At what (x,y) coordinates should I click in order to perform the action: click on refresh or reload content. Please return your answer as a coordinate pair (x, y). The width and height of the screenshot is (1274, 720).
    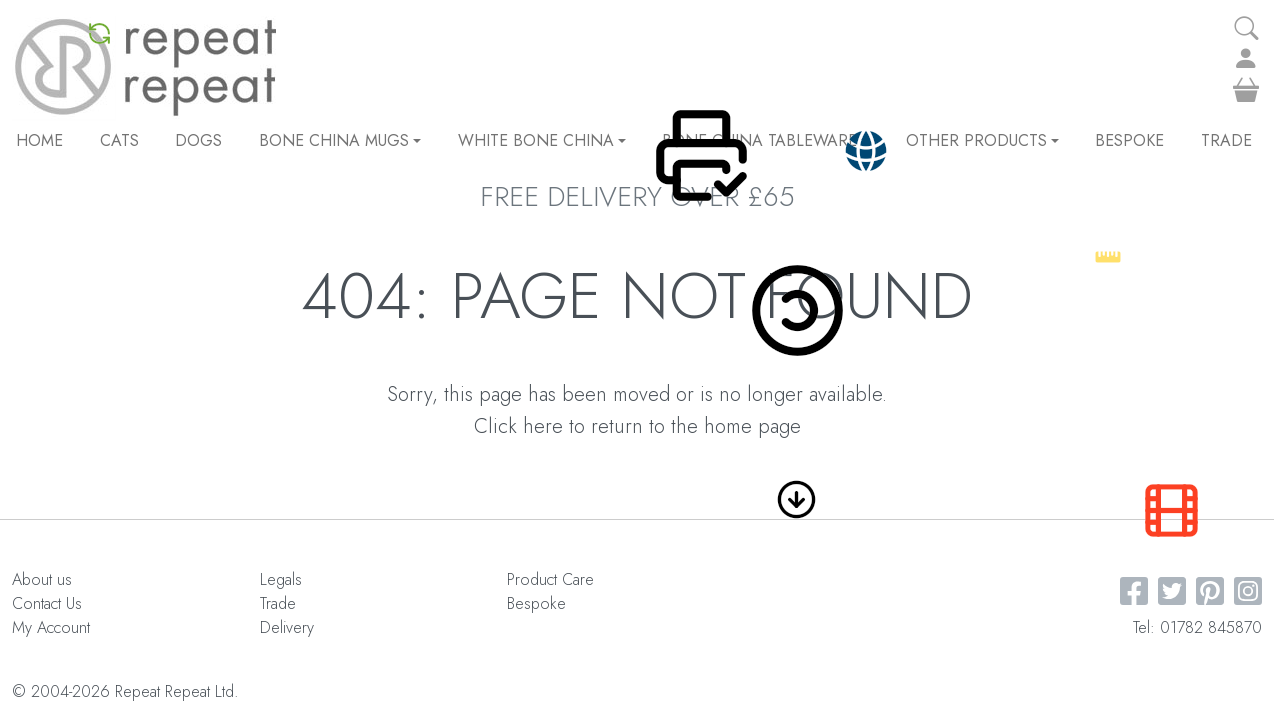
    Looking at the image, I should click on (99, 33).